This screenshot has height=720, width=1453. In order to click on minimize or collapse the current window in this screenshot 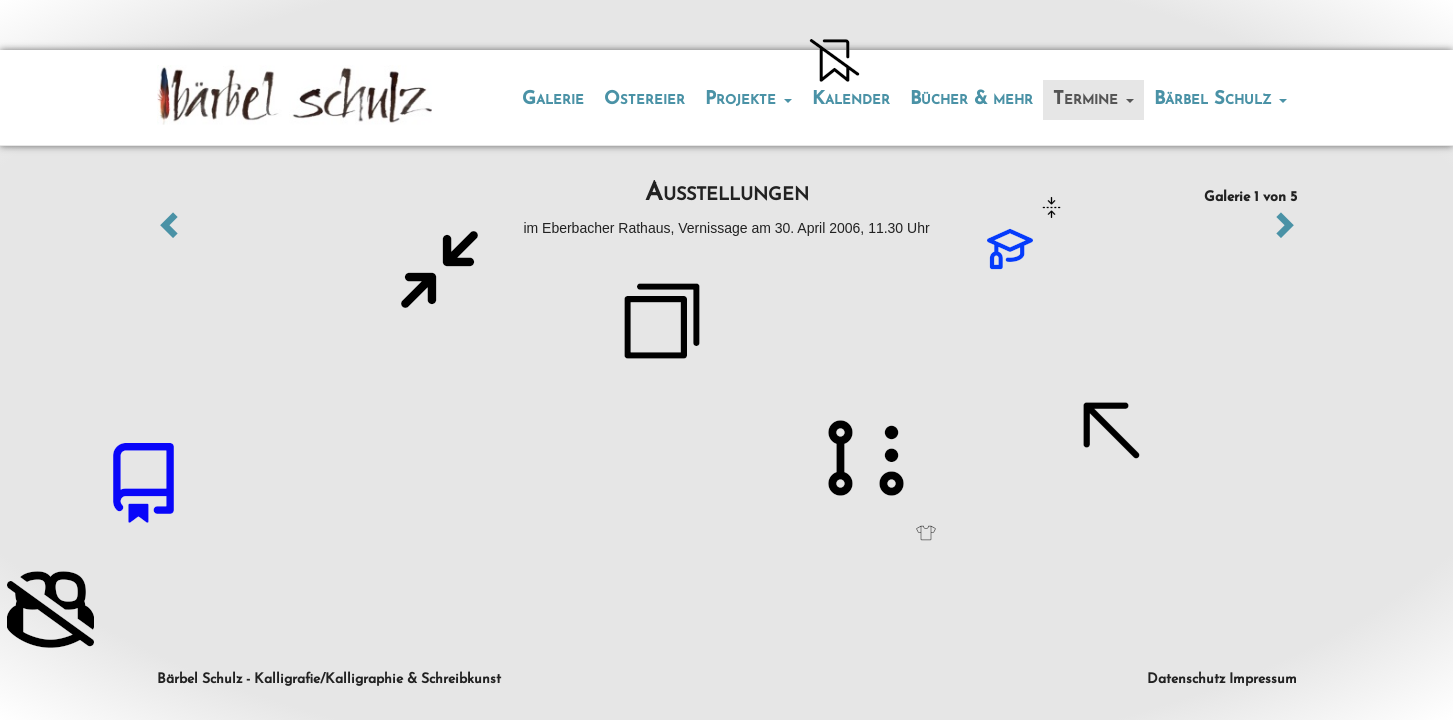, I will do `click(439, 269)`.